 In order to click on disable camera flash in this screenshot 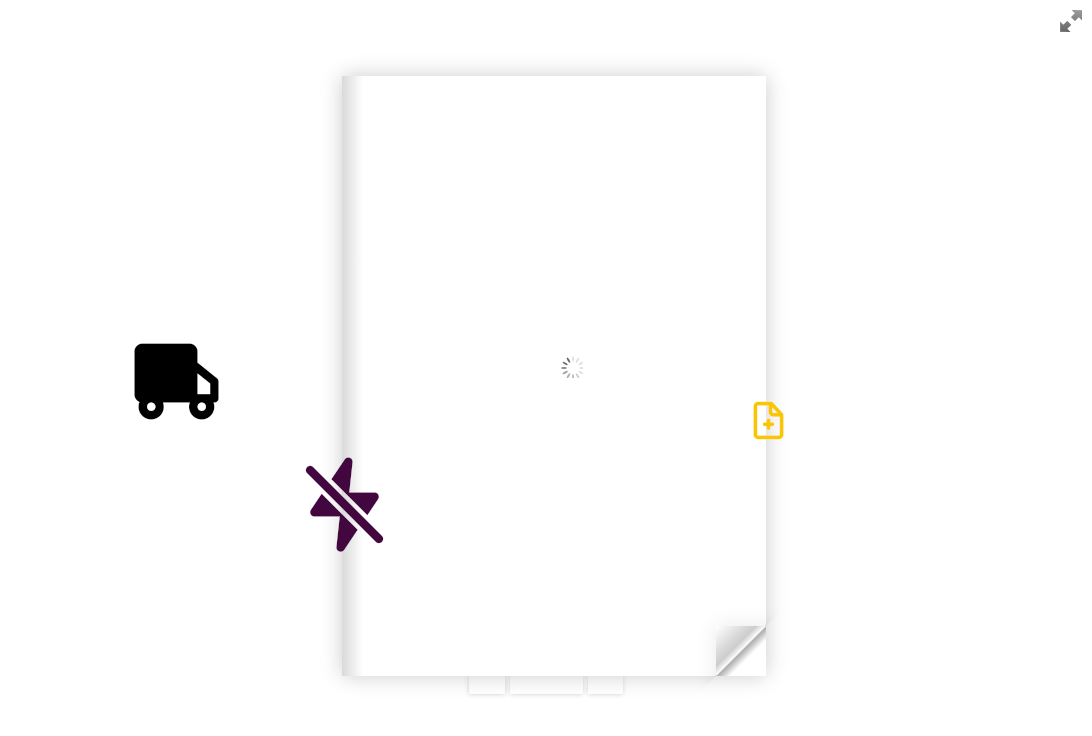, I will do `click(344, 504)`.